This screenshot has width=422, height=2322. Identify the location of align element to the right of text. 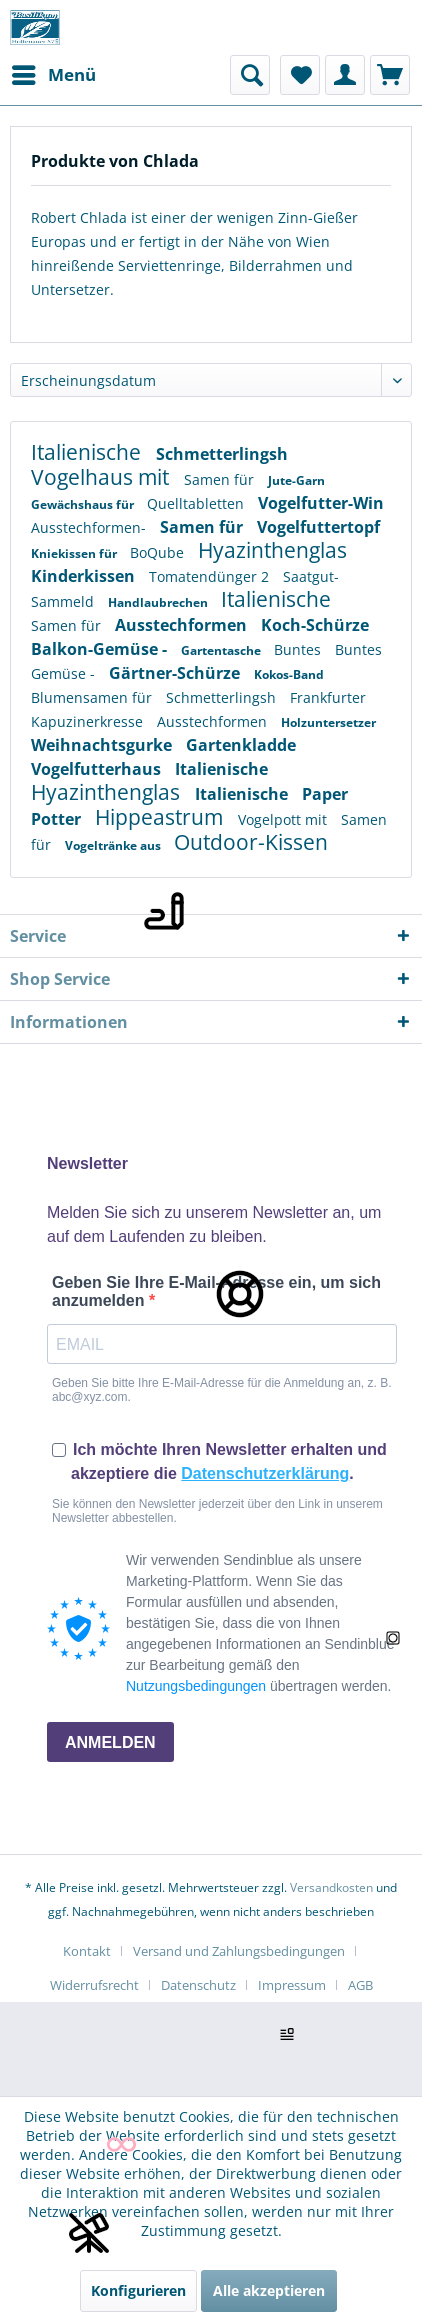
(287, 2034).